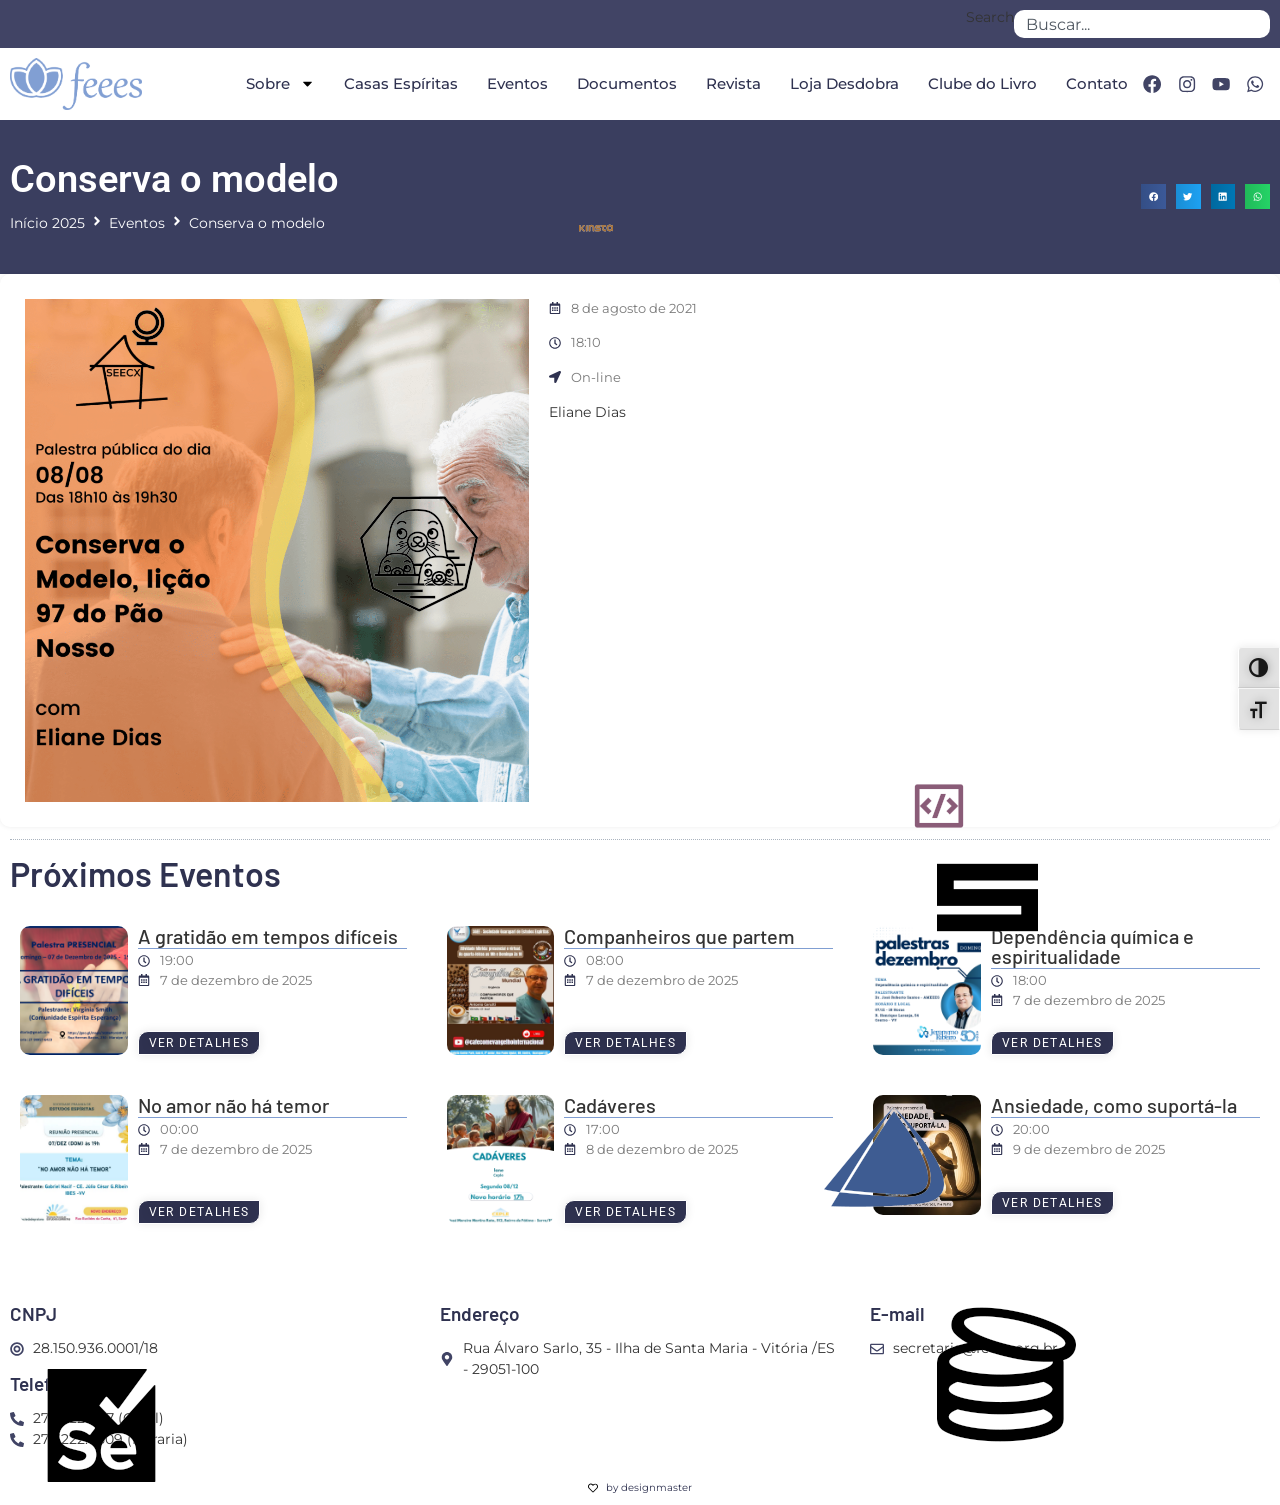 This screenshot has width=1280, height=1505. I want to click on view or edit source code, so click(939, 806).